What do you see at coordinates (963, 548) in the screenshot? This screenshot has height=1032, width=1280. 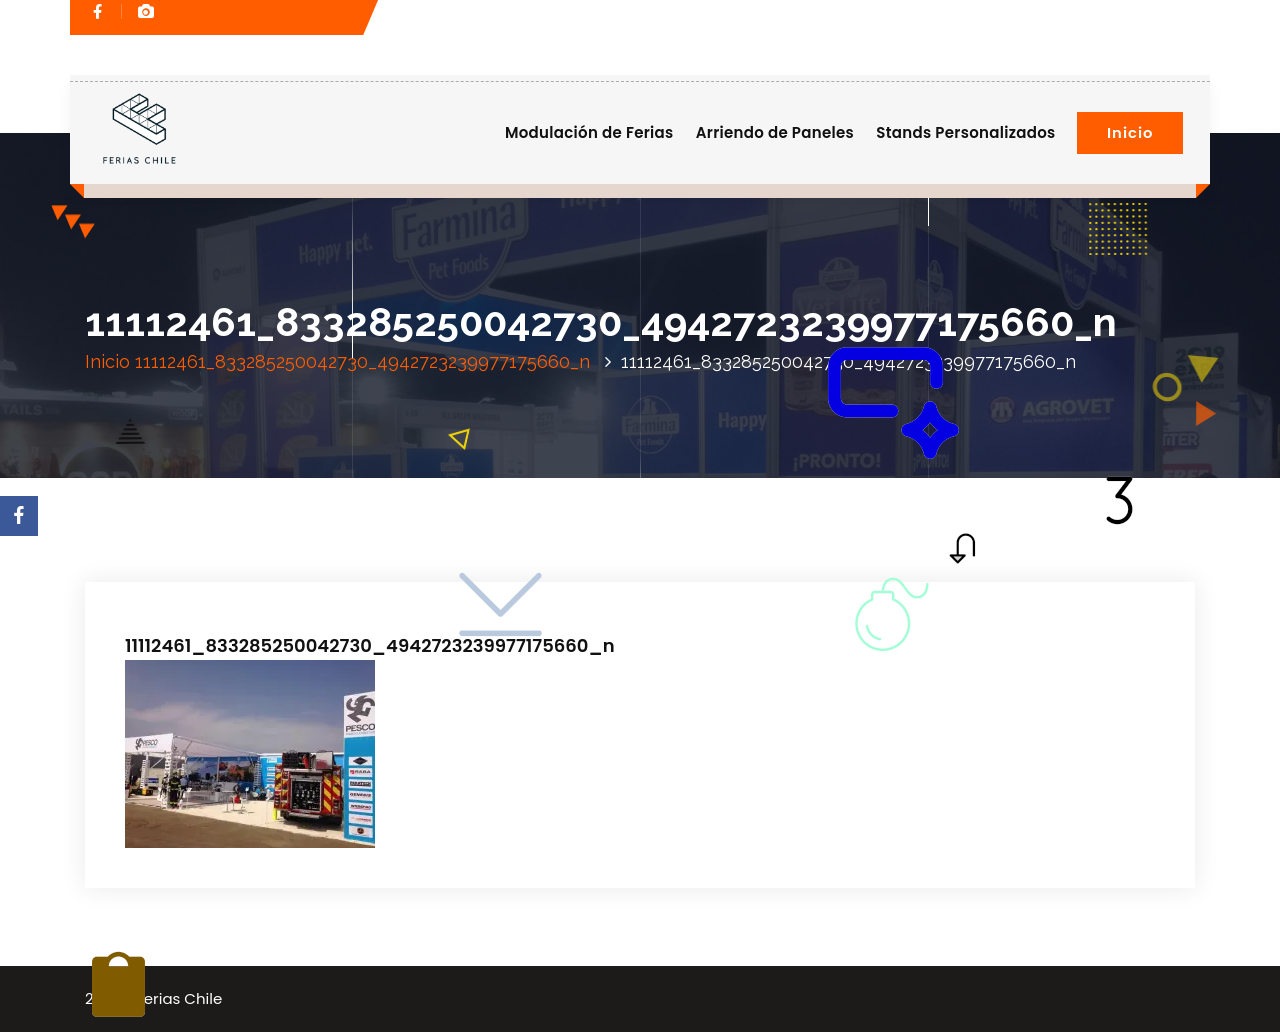 I see `undo or reverse a previous action` at bounding box center [963, 548].